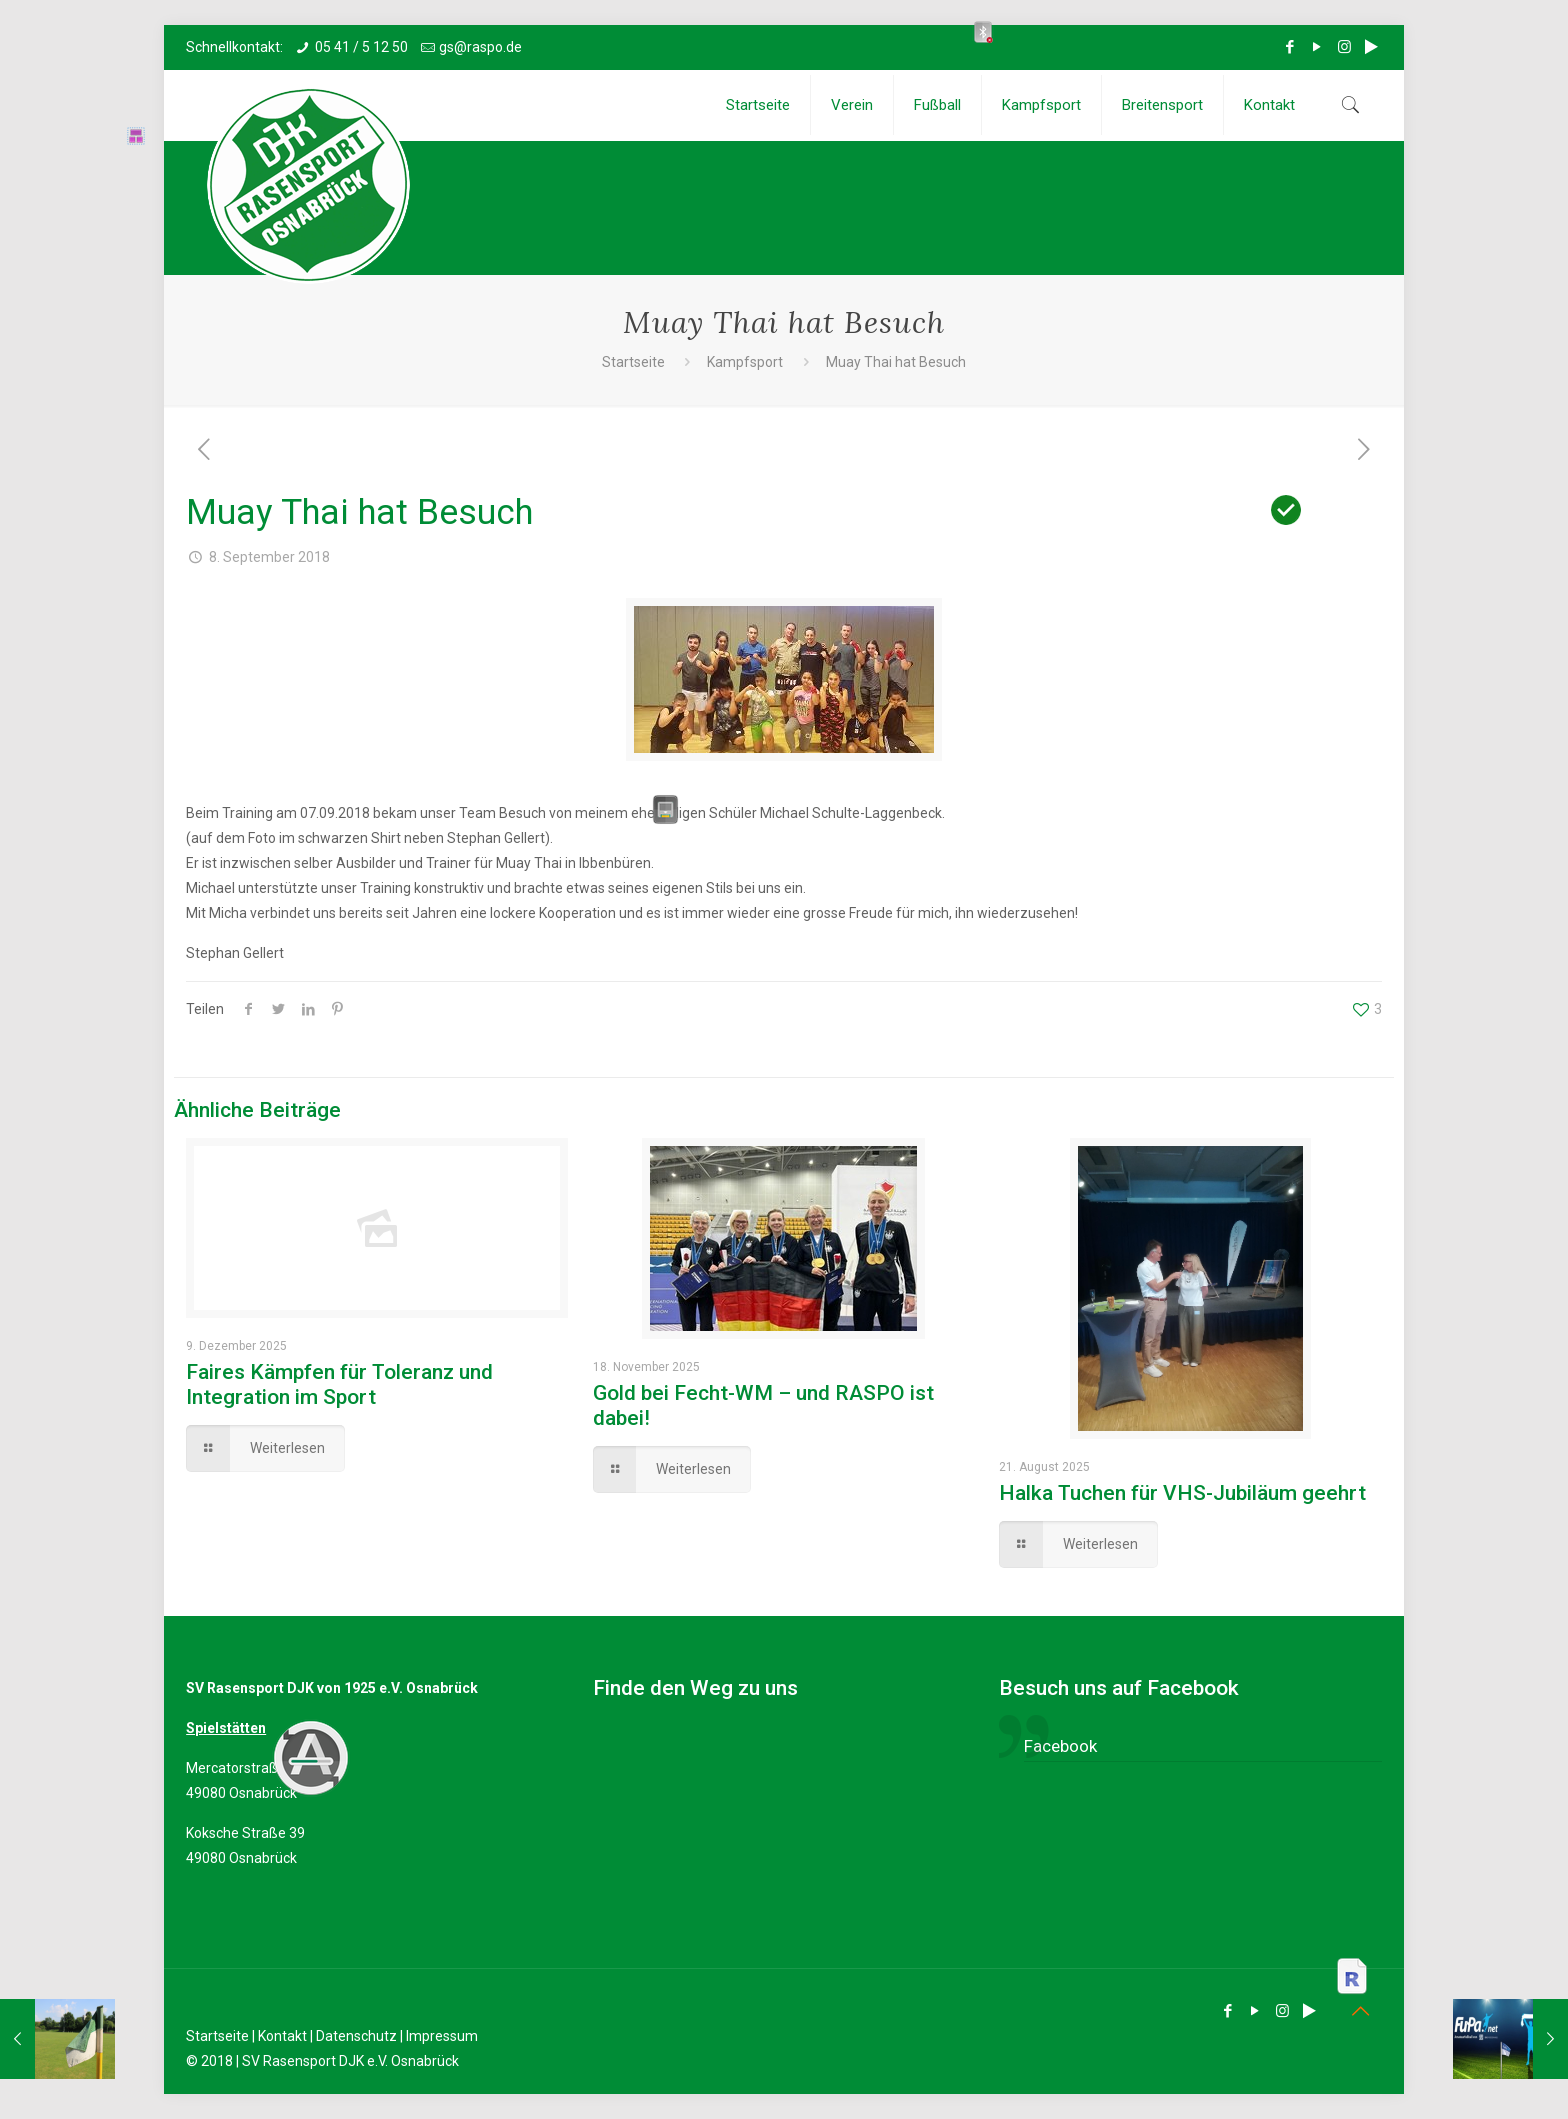 Image resolution: width=1568 pixels, height=2119 pixels. What do you see at coordinates (983, 32) in the screenshot?
I see `bluetooth is currently disabled` at bounding box center [983, 32].